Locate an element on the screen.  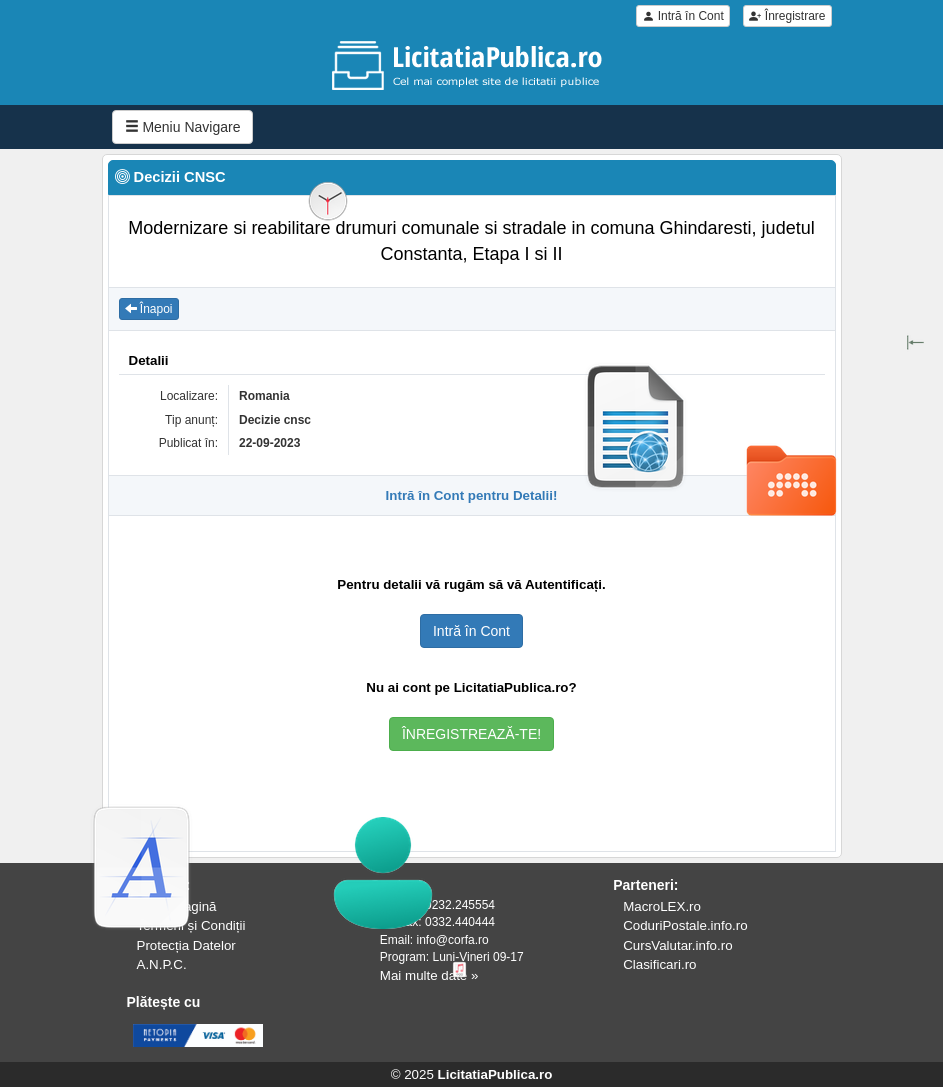
an ogg vorbis audio file is located at coordinates (459, 969).